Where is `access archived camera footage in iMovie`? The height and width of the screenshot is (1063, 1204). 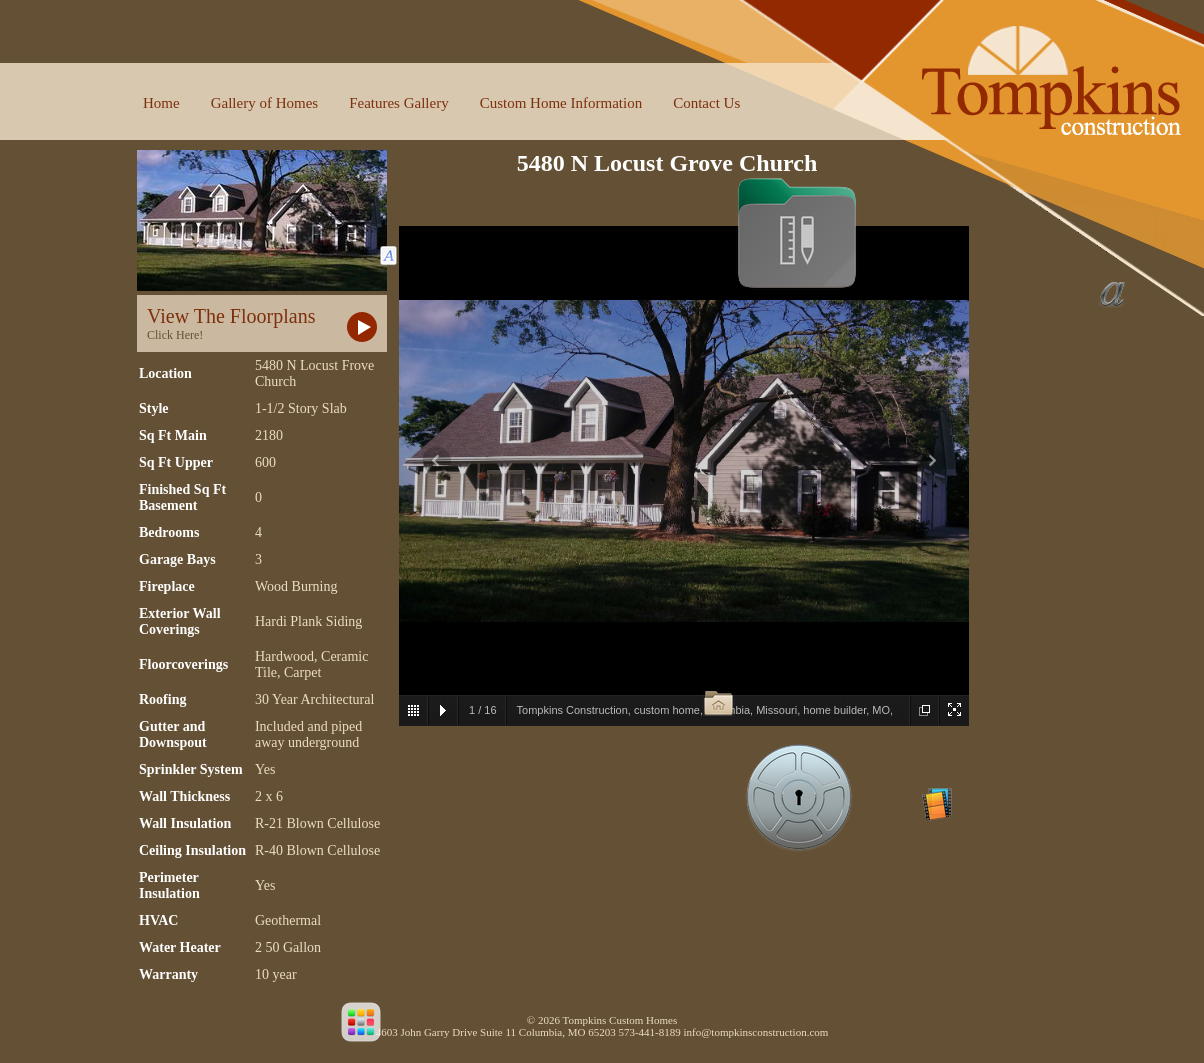 access archived camera footage in iMovie is located at coordinates (799, 797).